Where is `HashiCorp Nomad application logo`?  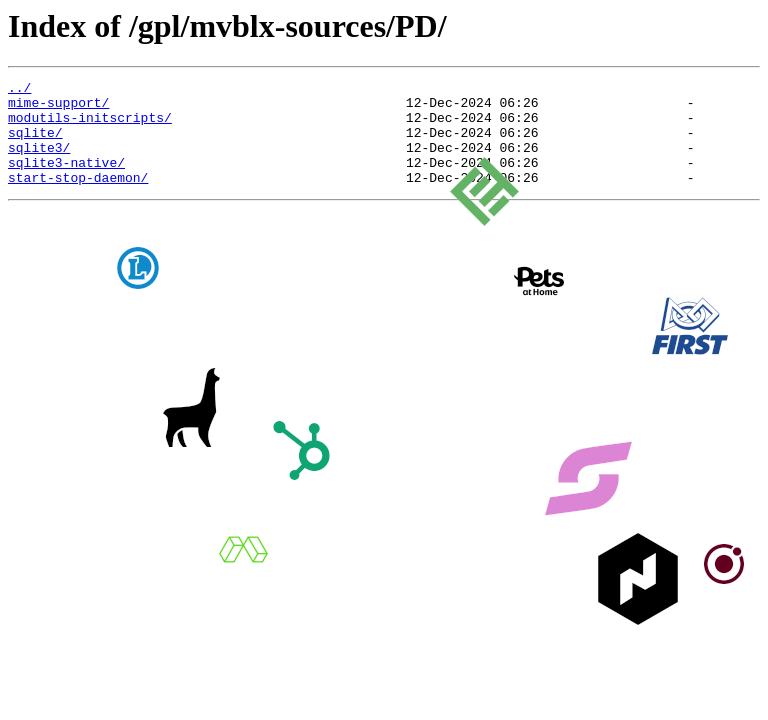 HashiCorp Nomad application logo is located at coordinates (638, 579).